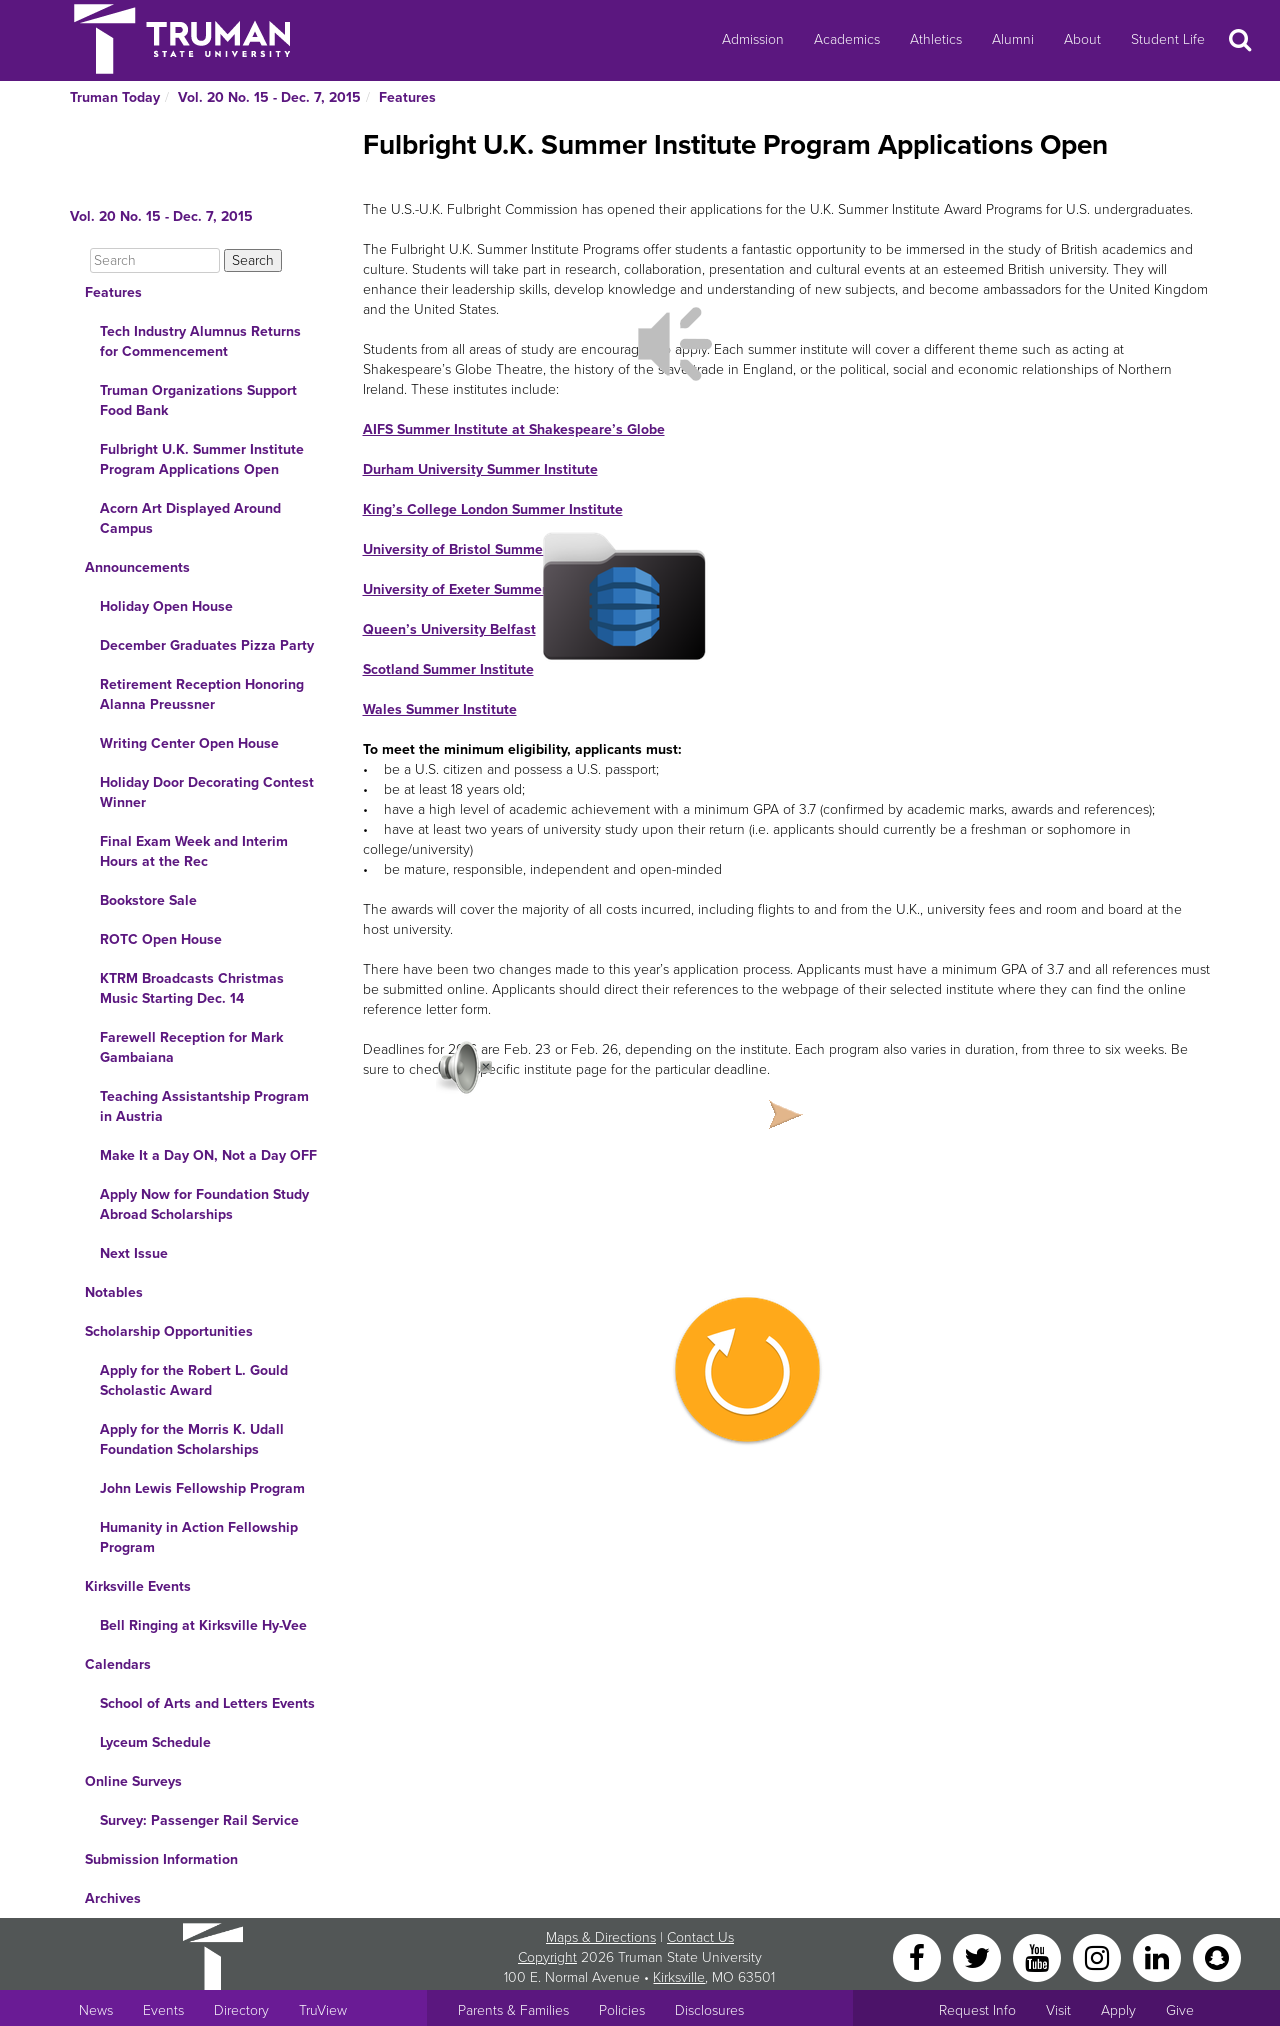 Image resolution: width=1280 pixels, height=2026 pixels. I want to click on reboot or restart the system, so click(747, 1369).